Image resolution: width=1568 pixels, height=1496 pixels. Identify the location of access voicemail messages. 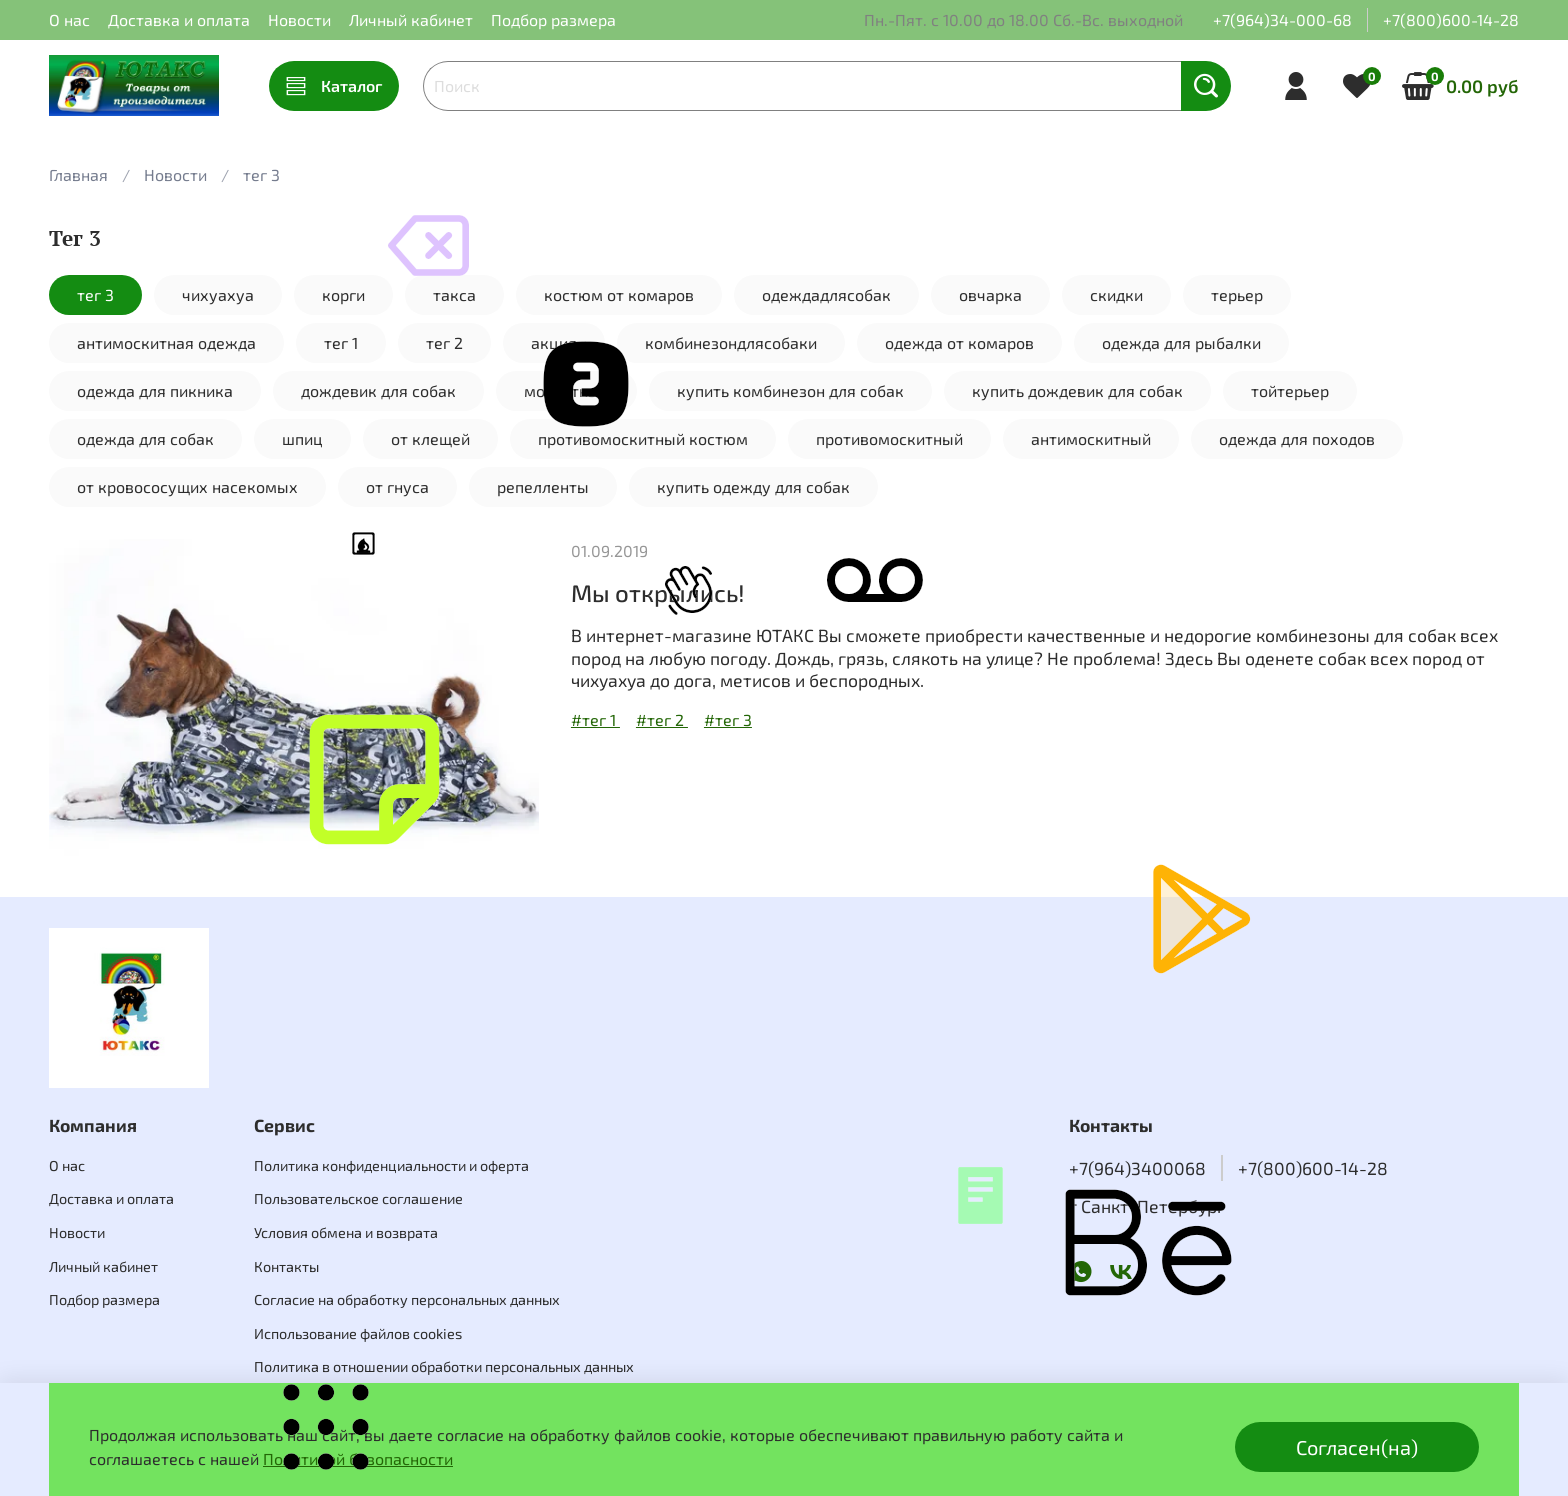
(875, 582).